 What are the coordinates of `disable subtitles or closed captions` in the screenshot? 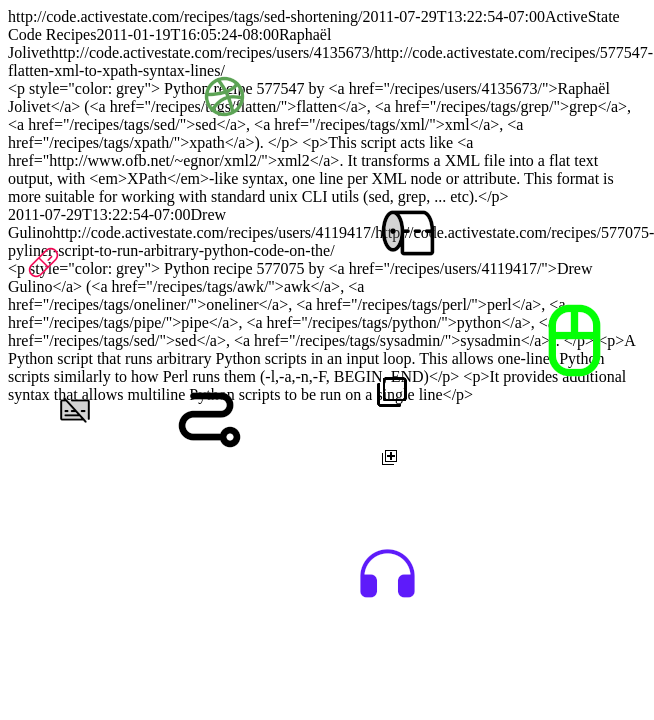 It's located at (75, 410).